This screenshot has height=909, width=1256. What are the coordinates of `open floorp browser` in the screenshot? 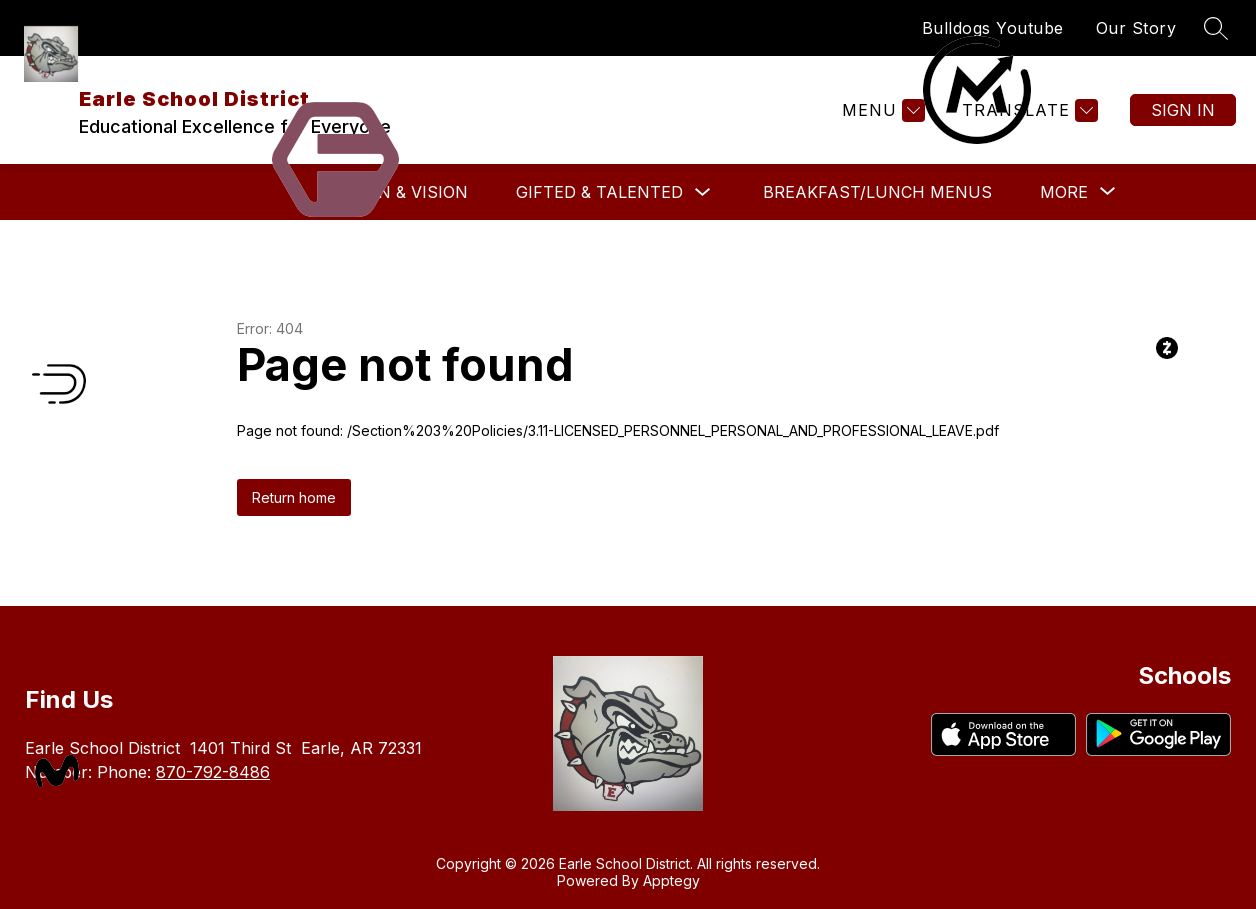 It's located at (335, 159).